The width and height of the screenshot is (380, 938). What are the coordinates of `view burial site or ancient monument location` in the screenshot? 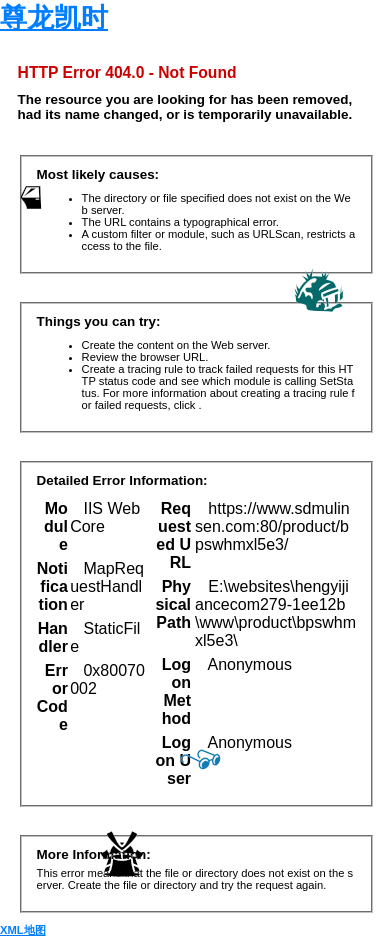 It's located at (319, 290).